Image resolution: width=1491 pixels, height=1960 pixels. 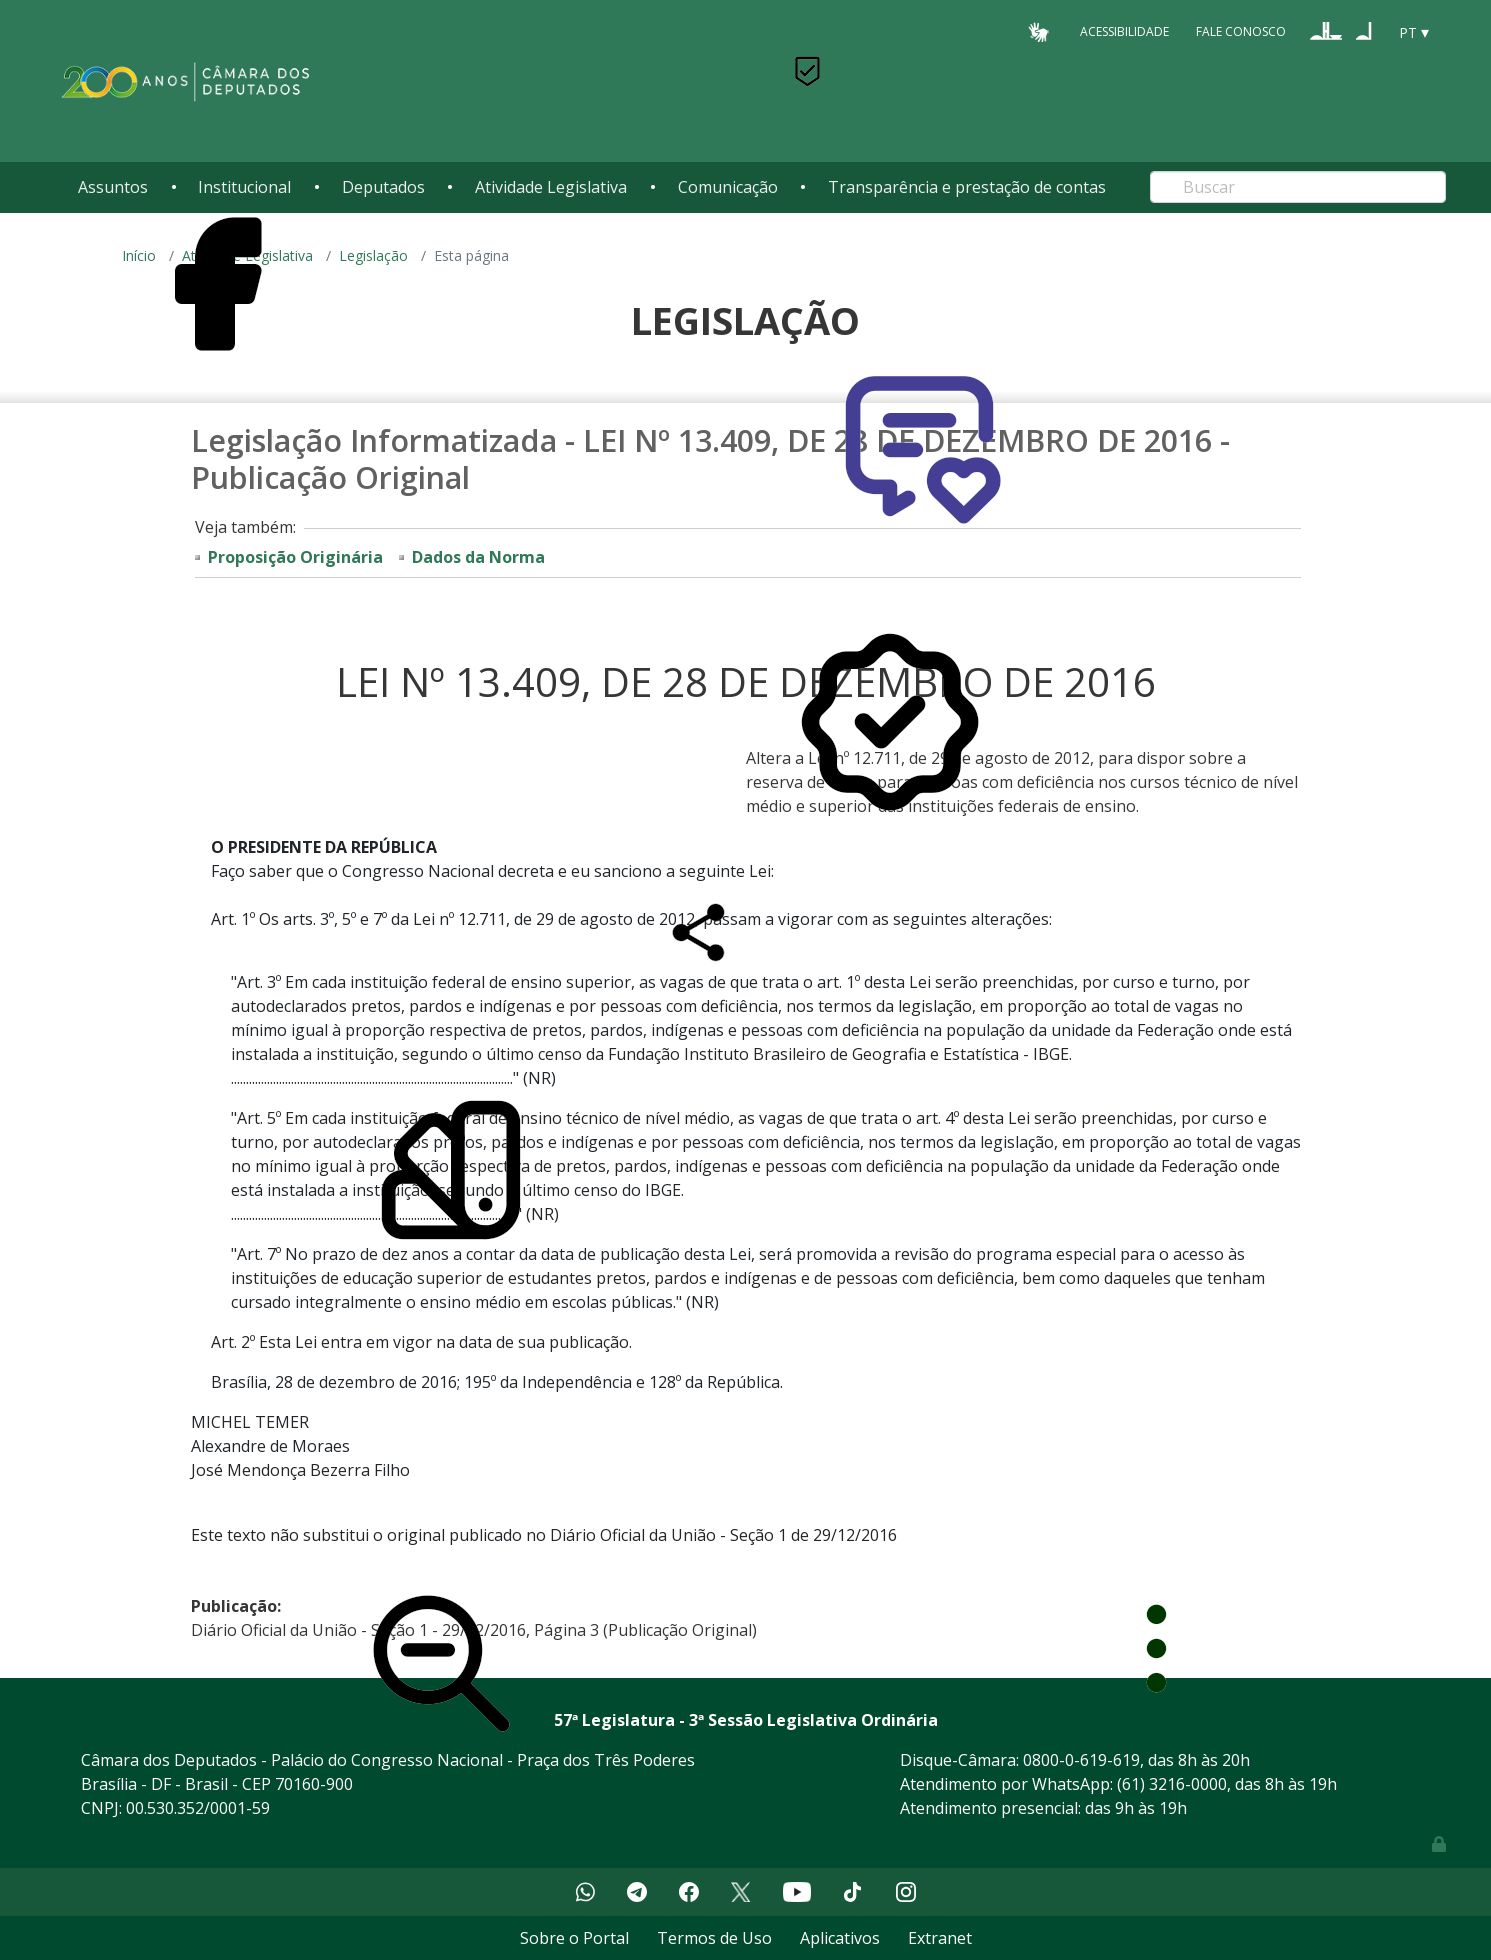 What do you see at coordinates (215, 284) in the screenshot?
I see `connect with Facebook` at bounding box center [215, 284].